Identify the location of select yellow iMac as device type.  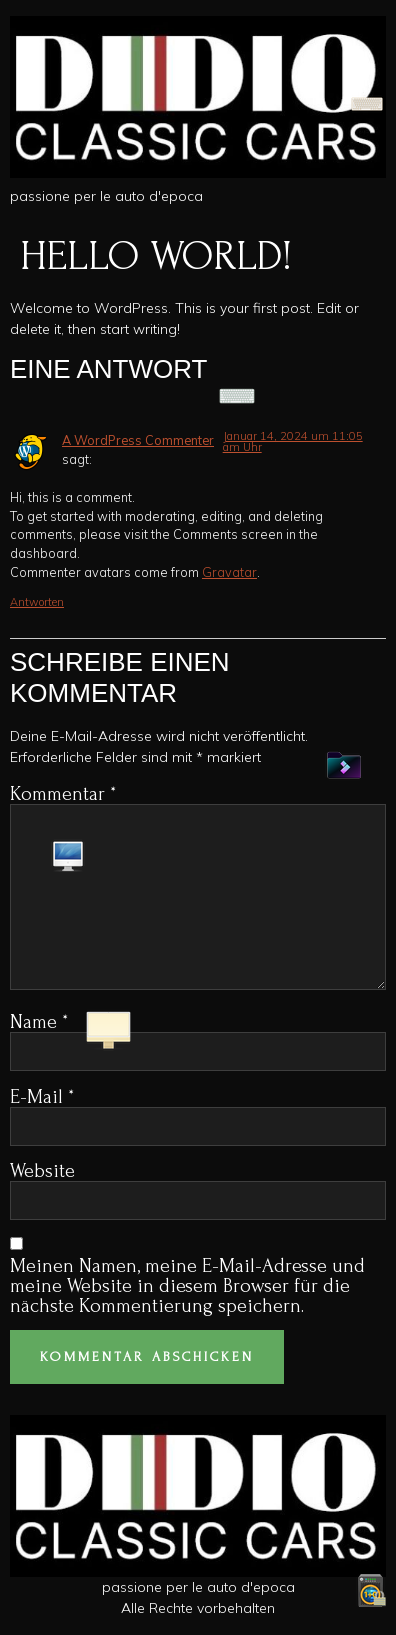
(108, 1029).